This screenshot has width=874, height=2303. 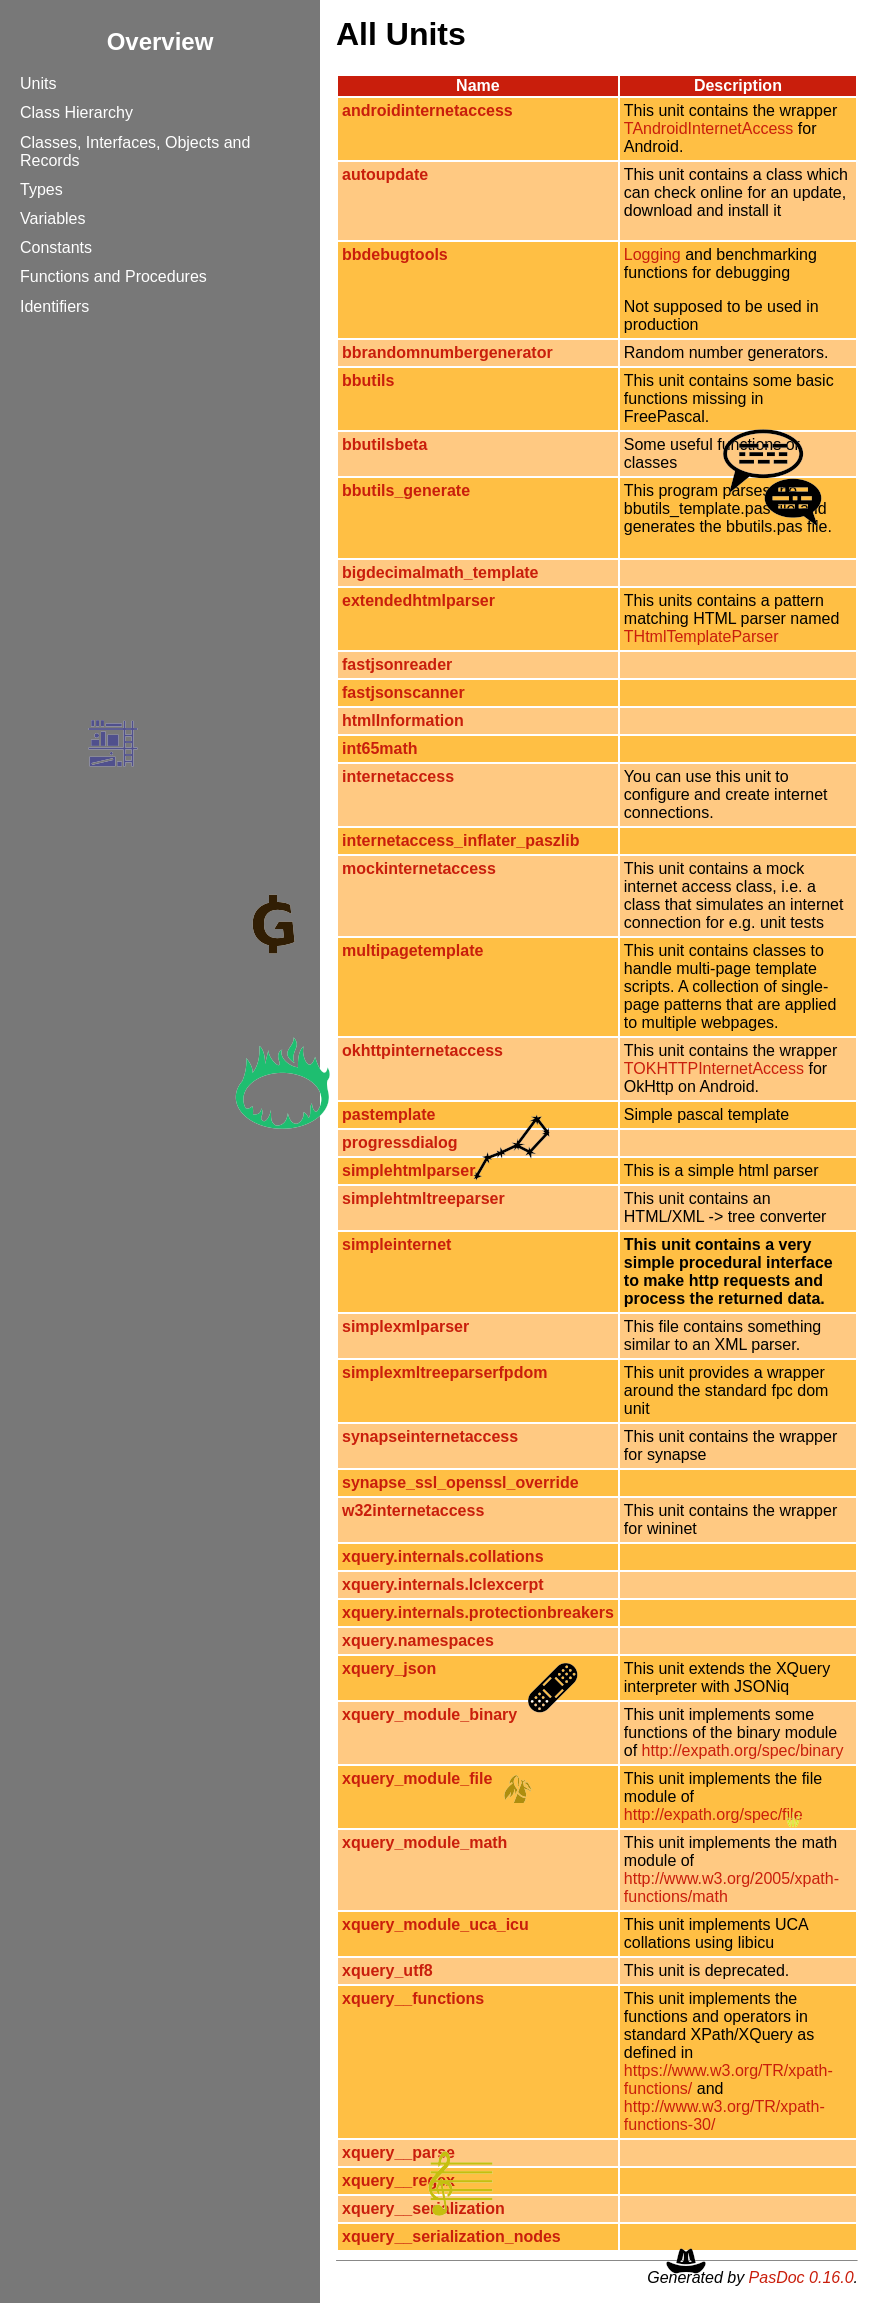 What do you see at coordinates (772, 478) in the screenshot?
I see `open chat or messaging feature` at bounding box center [772, 478].